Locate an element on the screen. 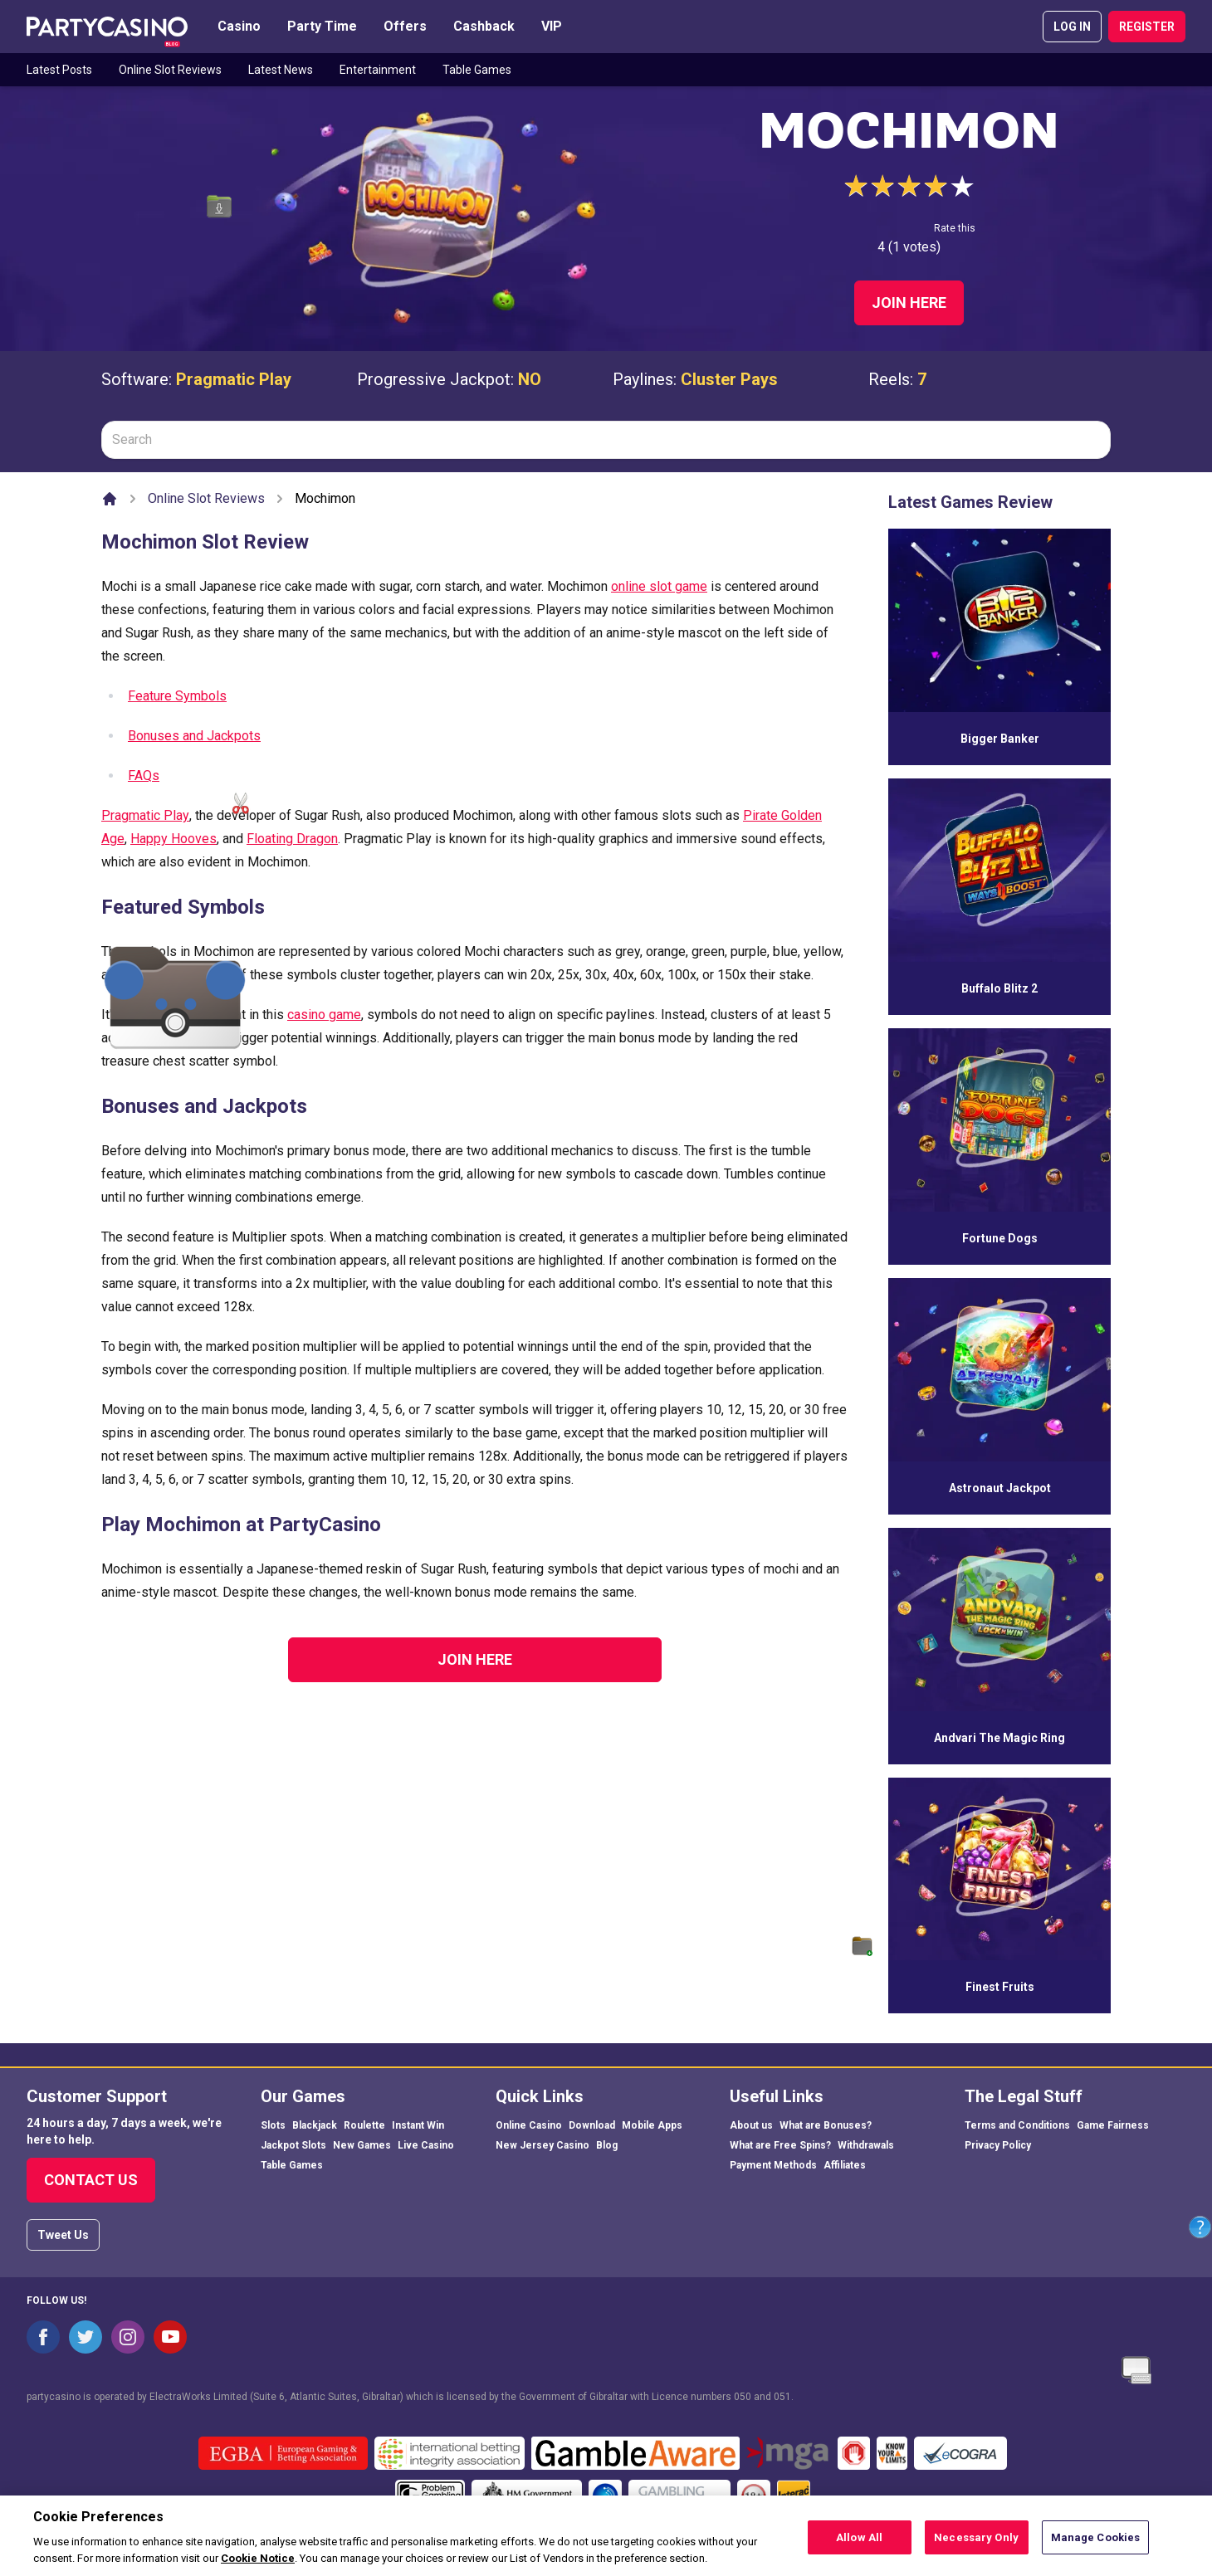 The height and width of the screenshot is (2576, 1212). create a new folder is located at coordinates (862, 1945).